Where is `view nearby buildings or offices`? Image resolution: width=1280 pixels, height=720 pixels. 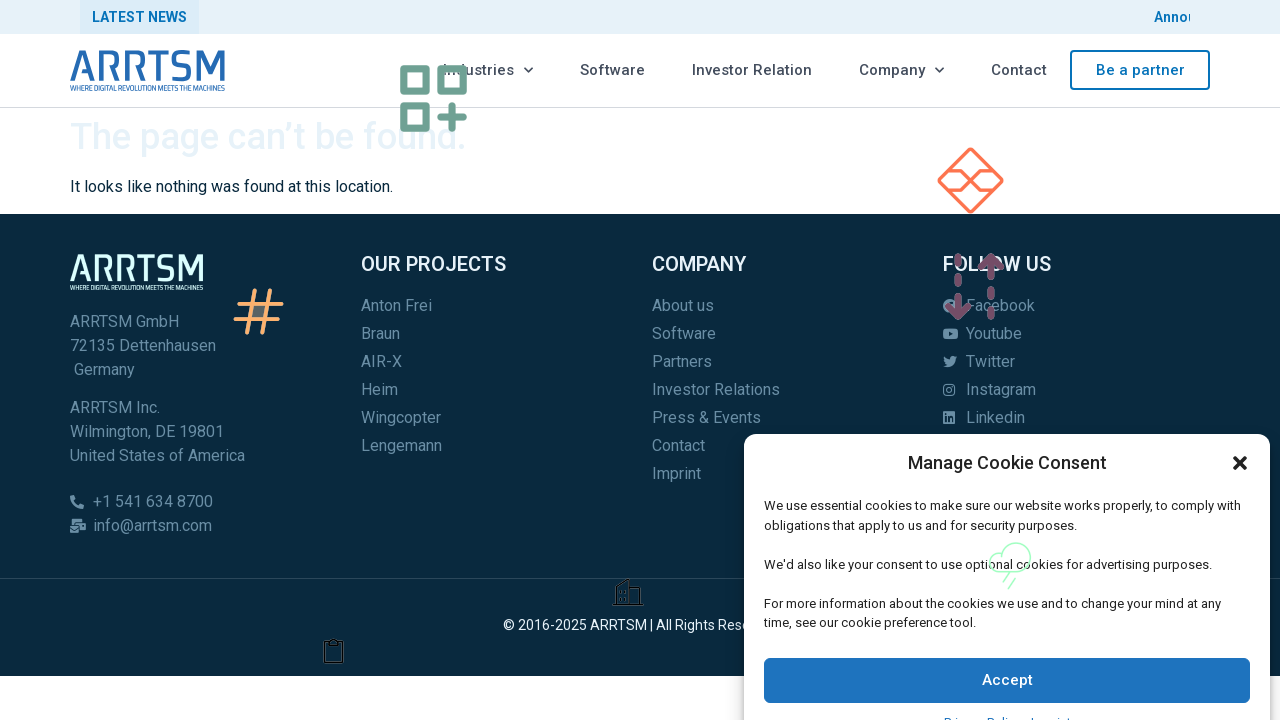
view nearby buildings or offices is located at coordinates (628, 593).